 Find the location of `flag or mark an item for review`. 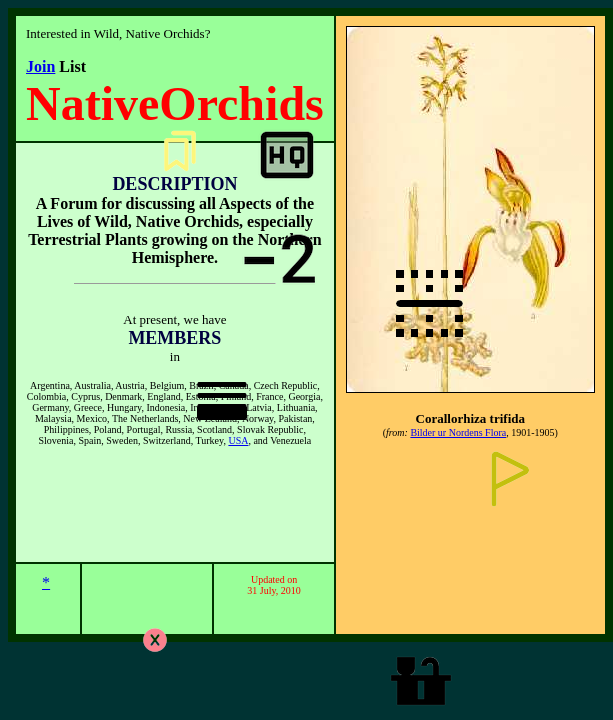

flag or mark an item for review is located at coordinates (509, 479).